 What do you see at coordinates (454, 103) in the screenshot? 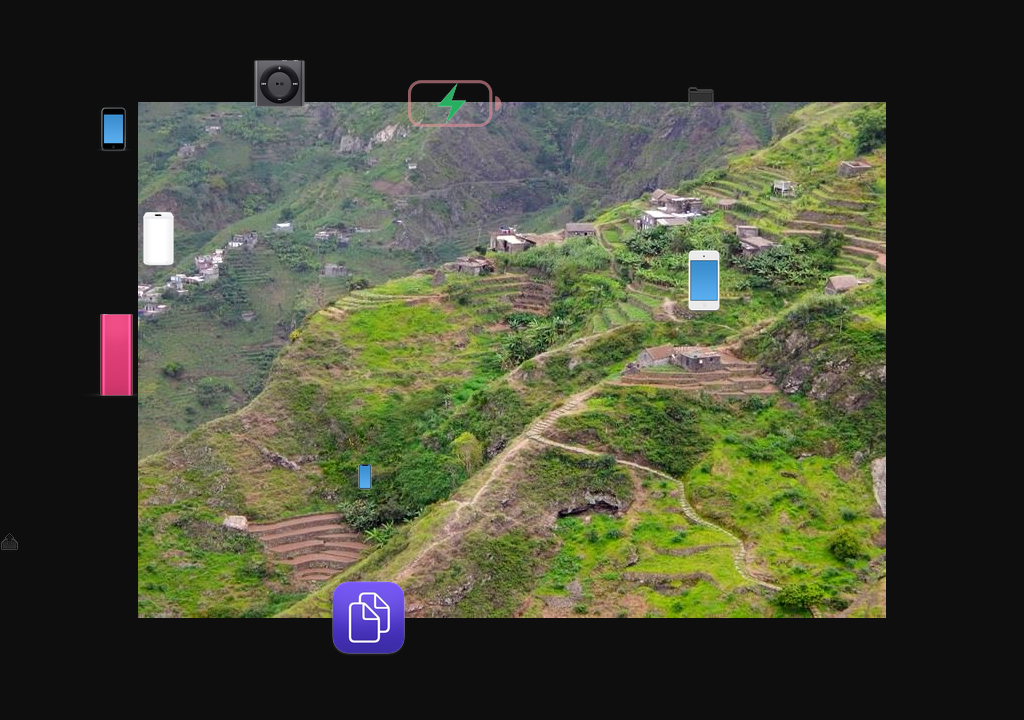
I see `indicates battery is empty but currently charging` at bounding box center [454, 103].